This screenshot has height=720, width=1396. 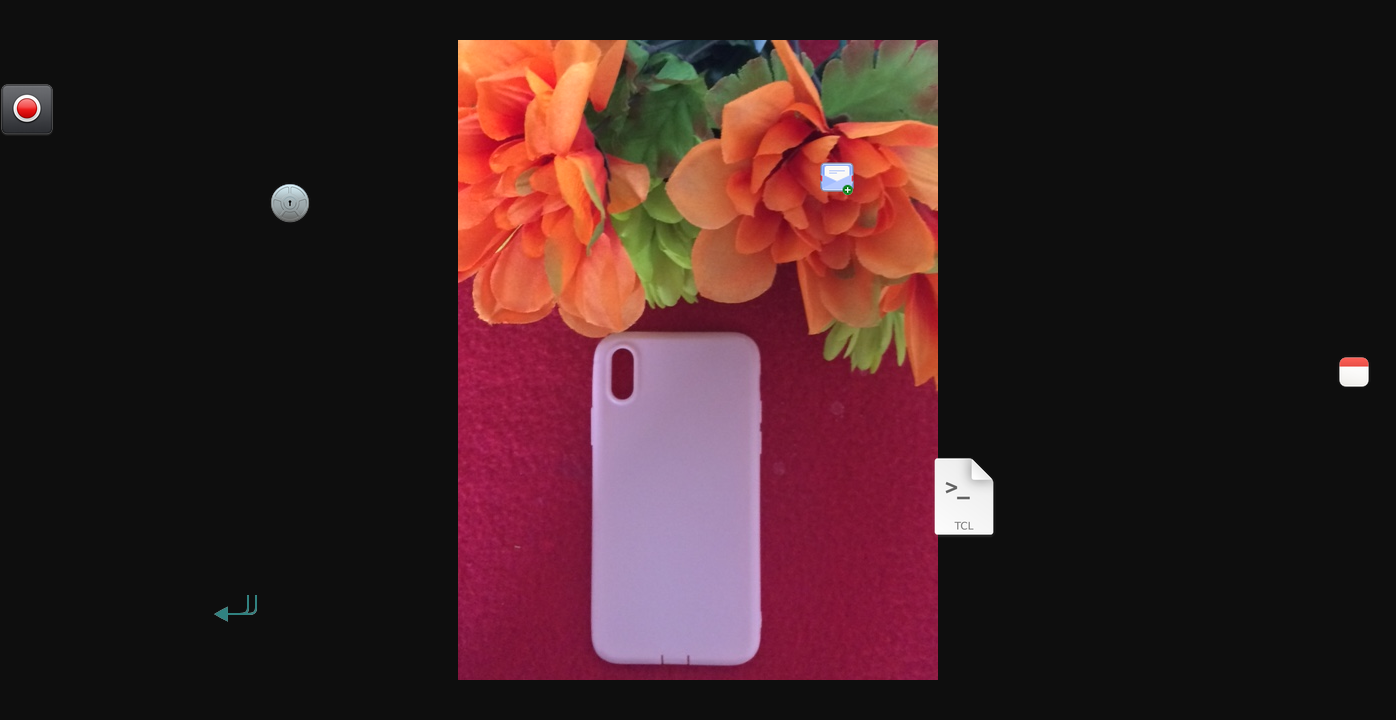 What do you see at coordinates (235, 605) in the screenshot?
I see `reply to all recipients of an email` at bounding box center [235, 605].